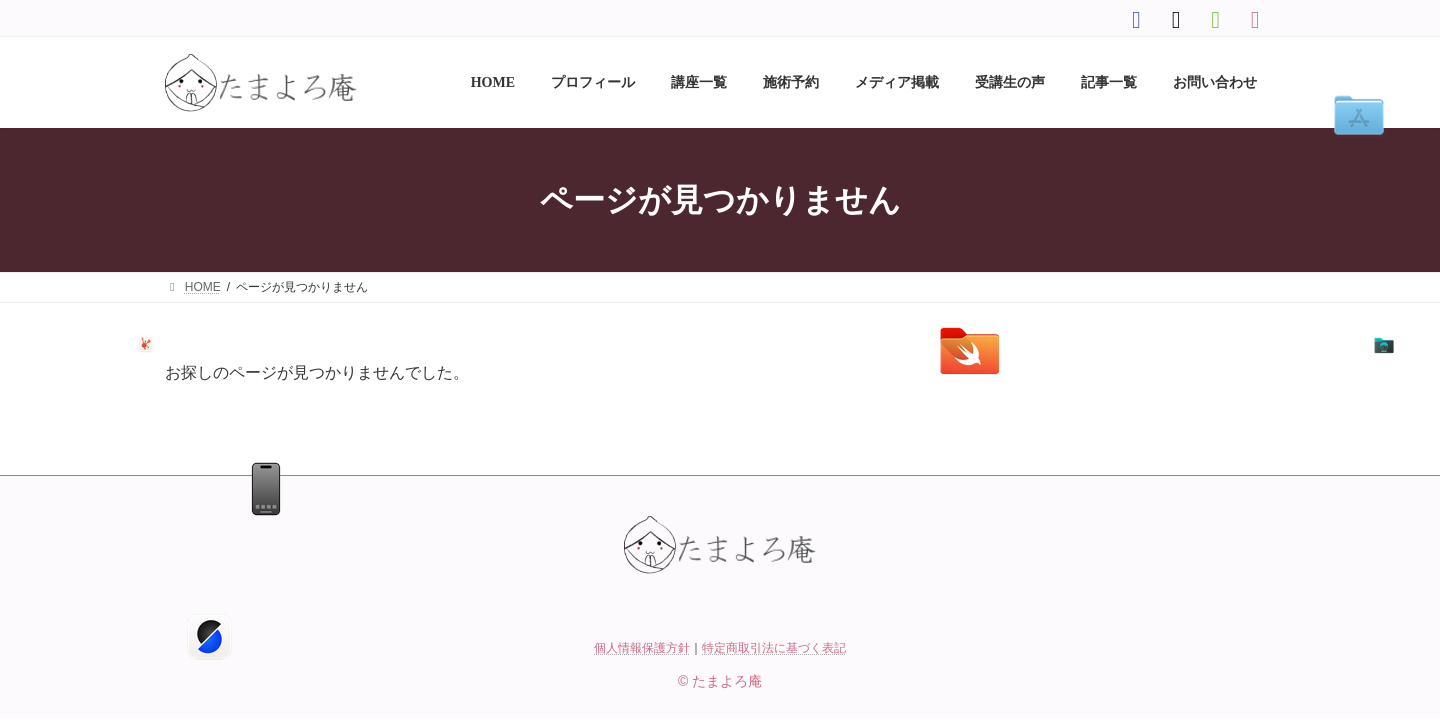 Image resolution: width=1440 pixels, height=720 pixels. I want to click on open your templates folder, so click(1359, 115).